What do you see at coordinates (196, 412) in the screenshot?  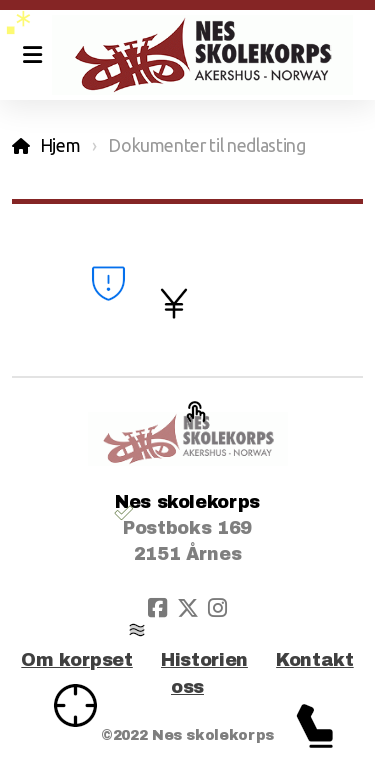 I see `tap to interact with this element` at bounding box center [196, 412].